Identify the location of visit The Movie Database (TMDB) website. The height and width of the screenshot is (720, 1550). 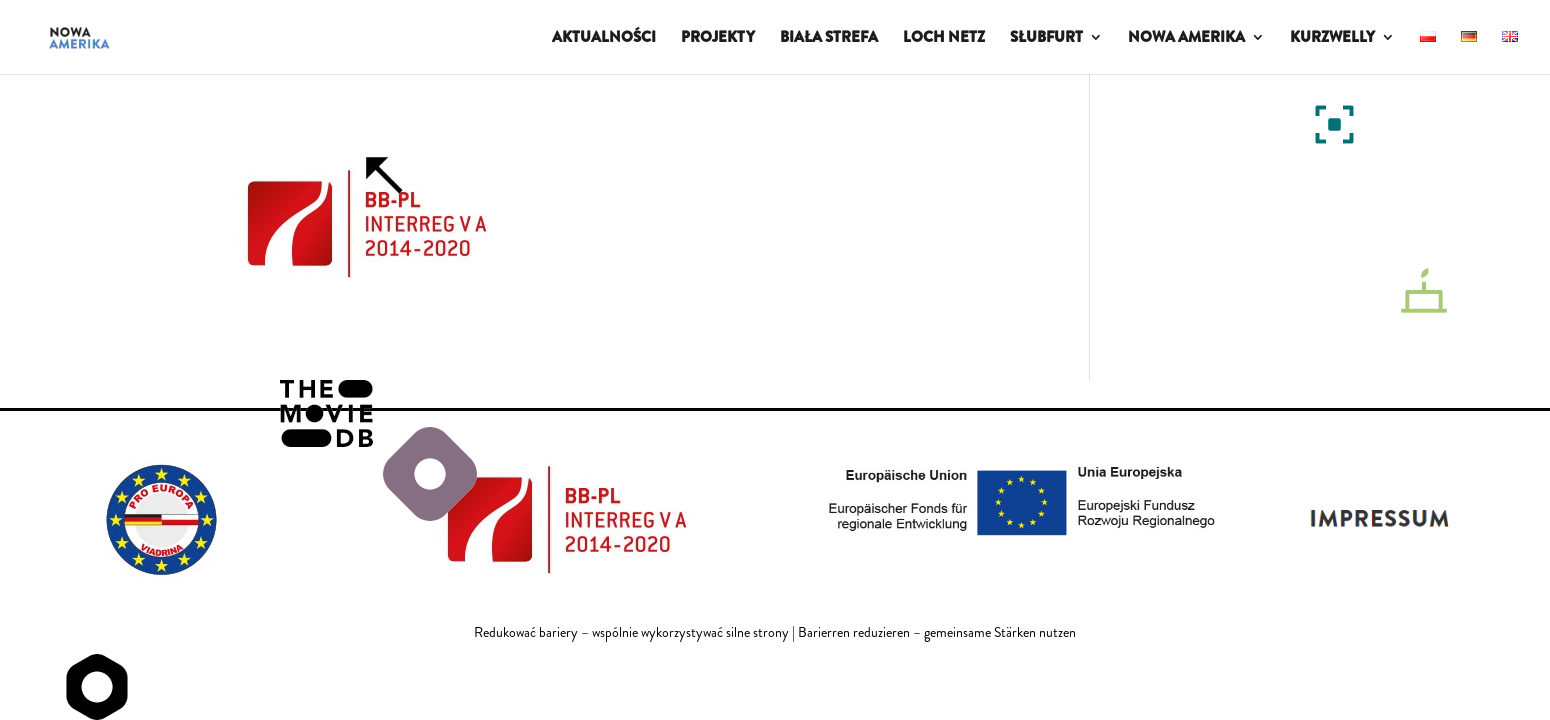
(326, 413).